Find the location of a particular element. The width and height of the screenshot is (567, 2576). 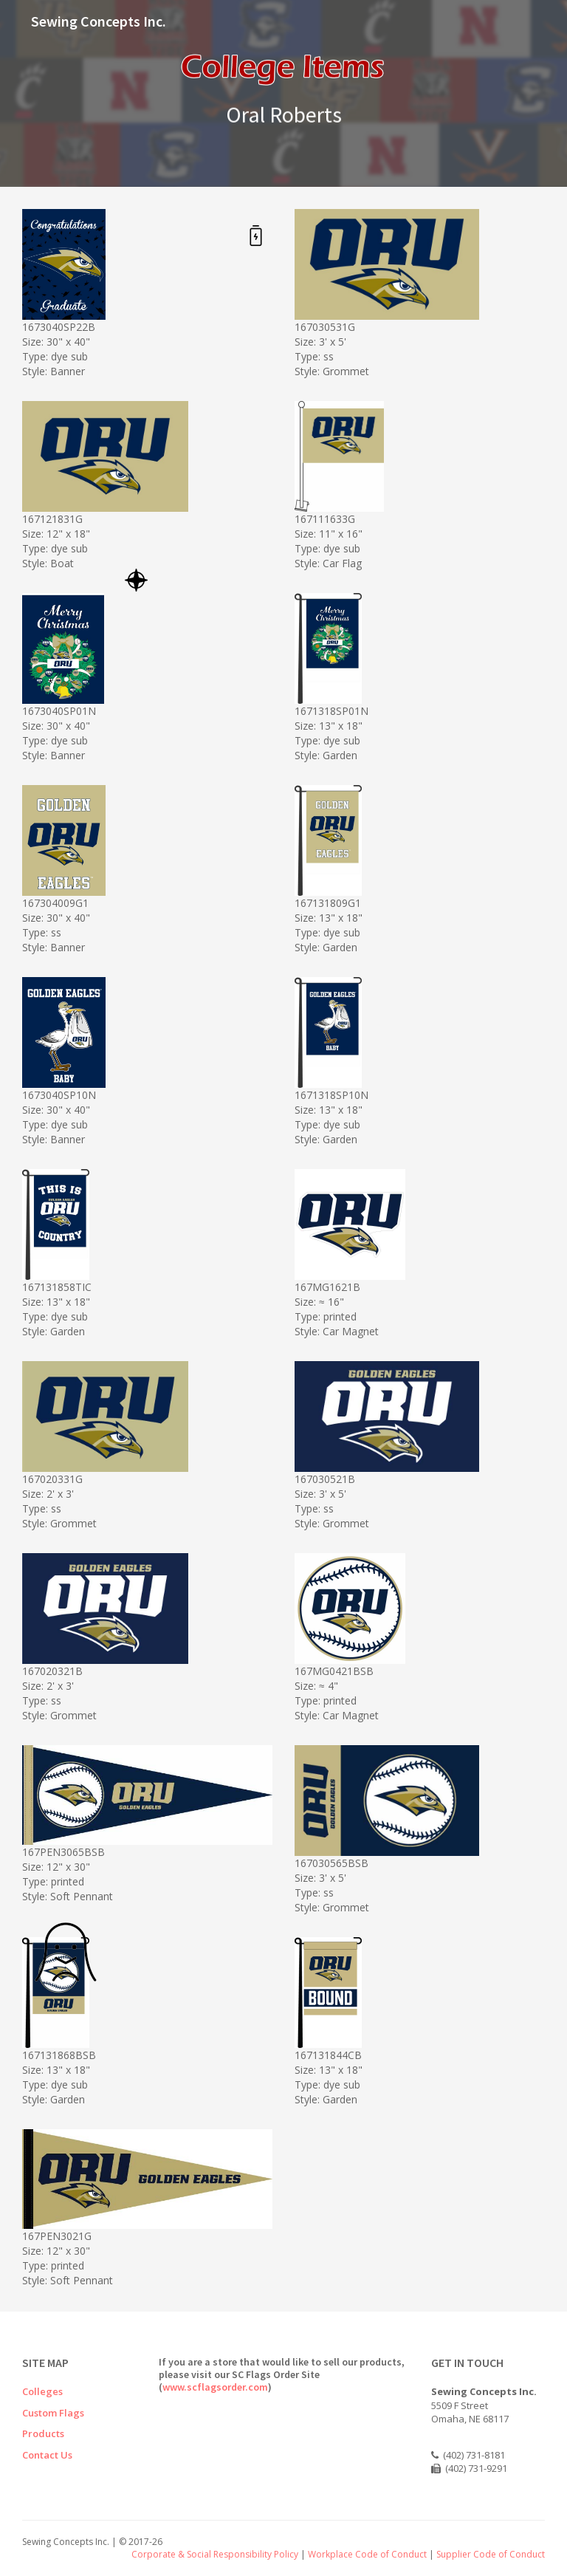

access navigation or compass features is located at coordinates (136, 580).